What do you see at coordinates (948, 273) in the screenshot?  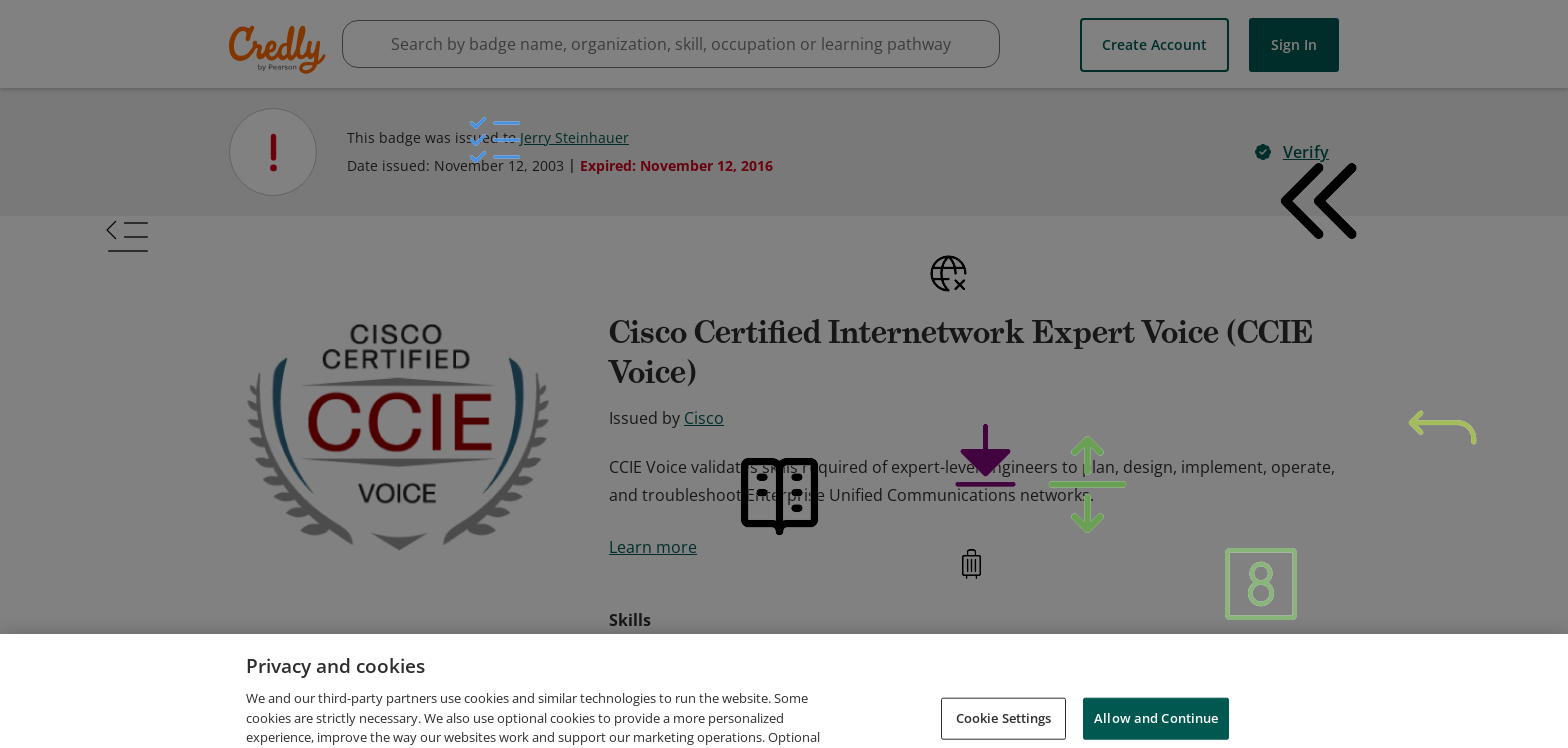 I see `no internet connection` at bounding box center [948, 273].